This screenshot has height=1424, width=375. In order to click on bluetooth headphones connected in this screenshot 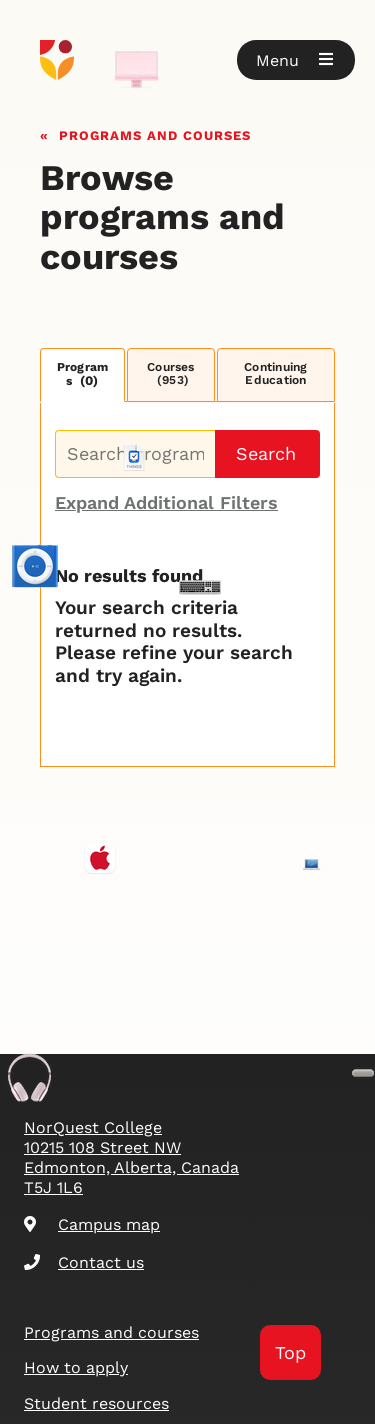, I will do `click(29, 1077)`.